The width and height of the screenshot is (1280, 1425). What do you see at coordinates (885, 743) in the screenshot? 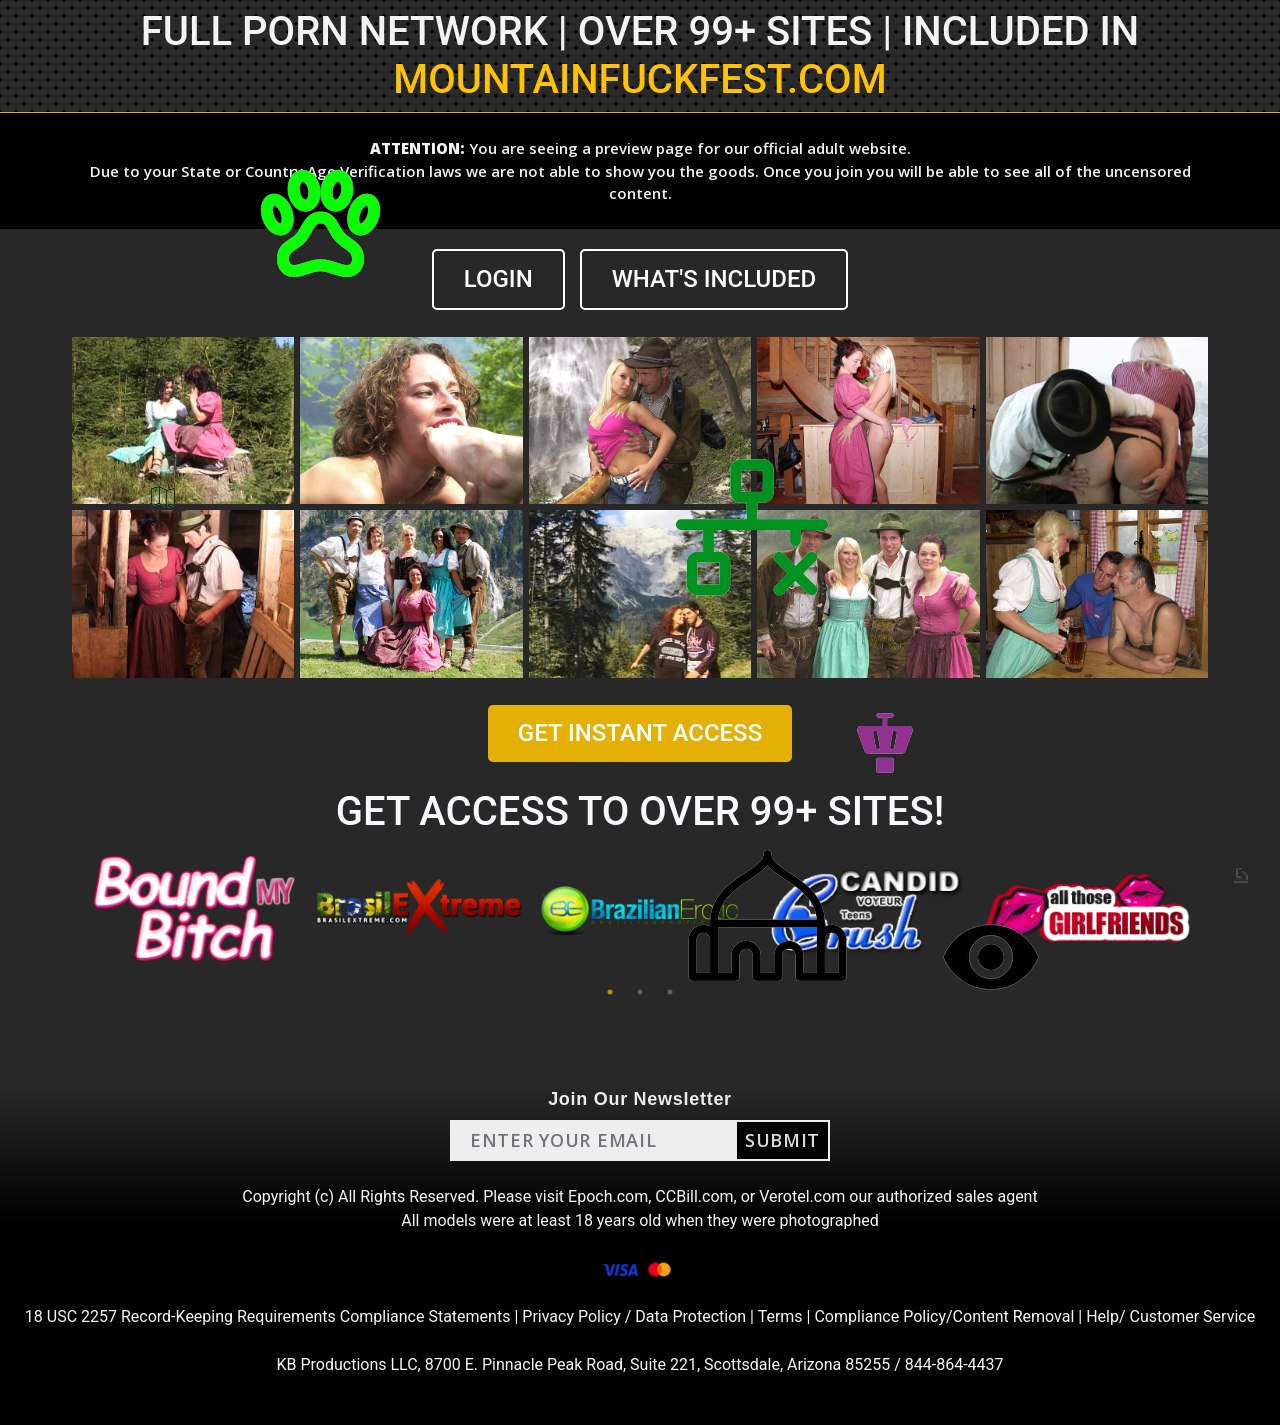
I see `access air traffic control features` at bounding box center [885, 743].